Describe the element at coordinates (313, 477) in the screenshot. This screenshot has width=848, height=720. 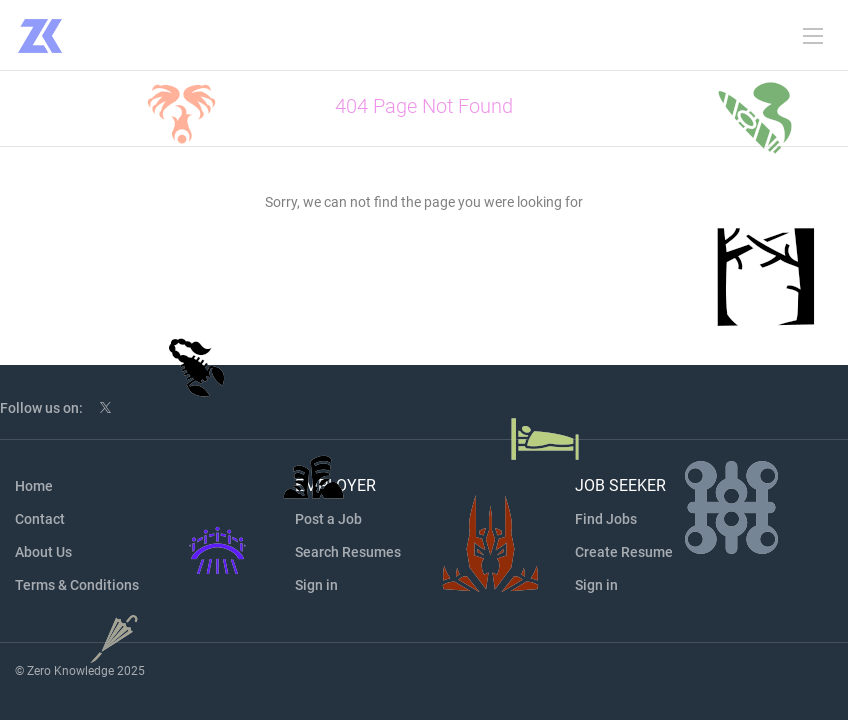
I see `equip footwear to your character` at that location.